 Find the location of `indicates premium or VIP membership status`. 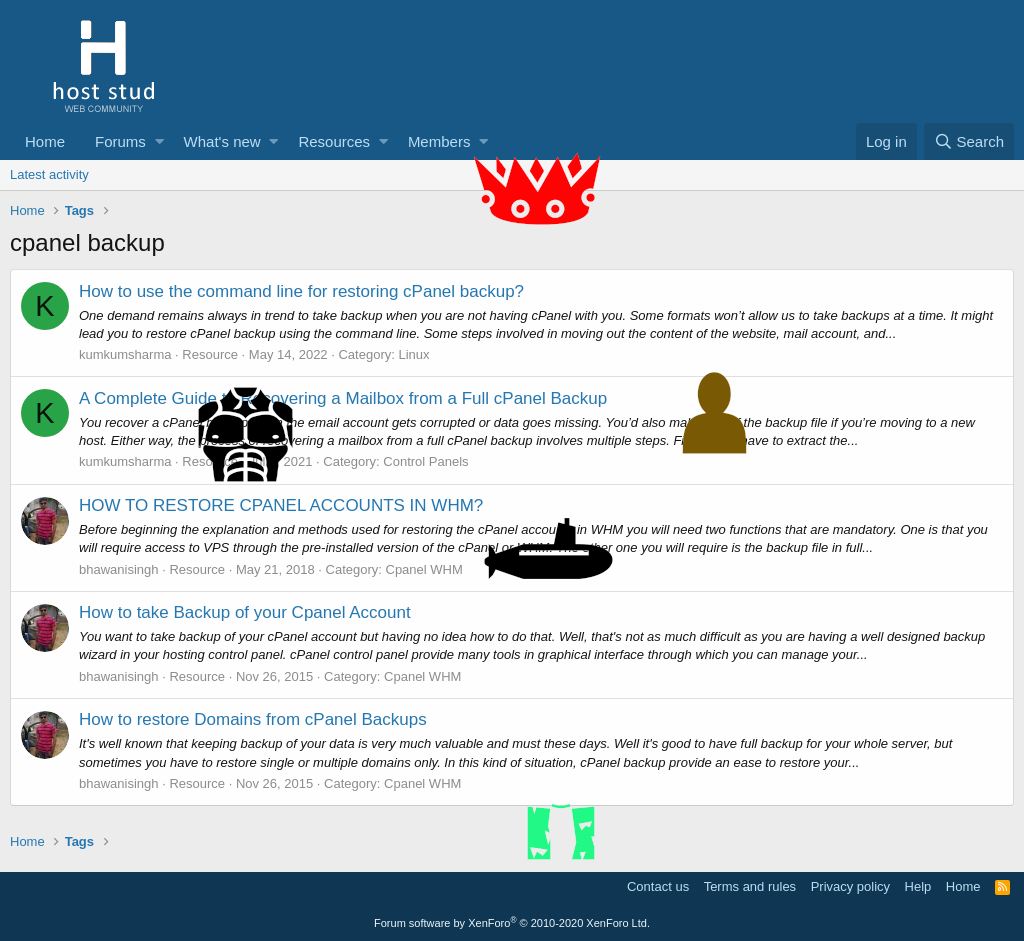

indicates premium or VIP membership status is located at coordinates (537, 189).